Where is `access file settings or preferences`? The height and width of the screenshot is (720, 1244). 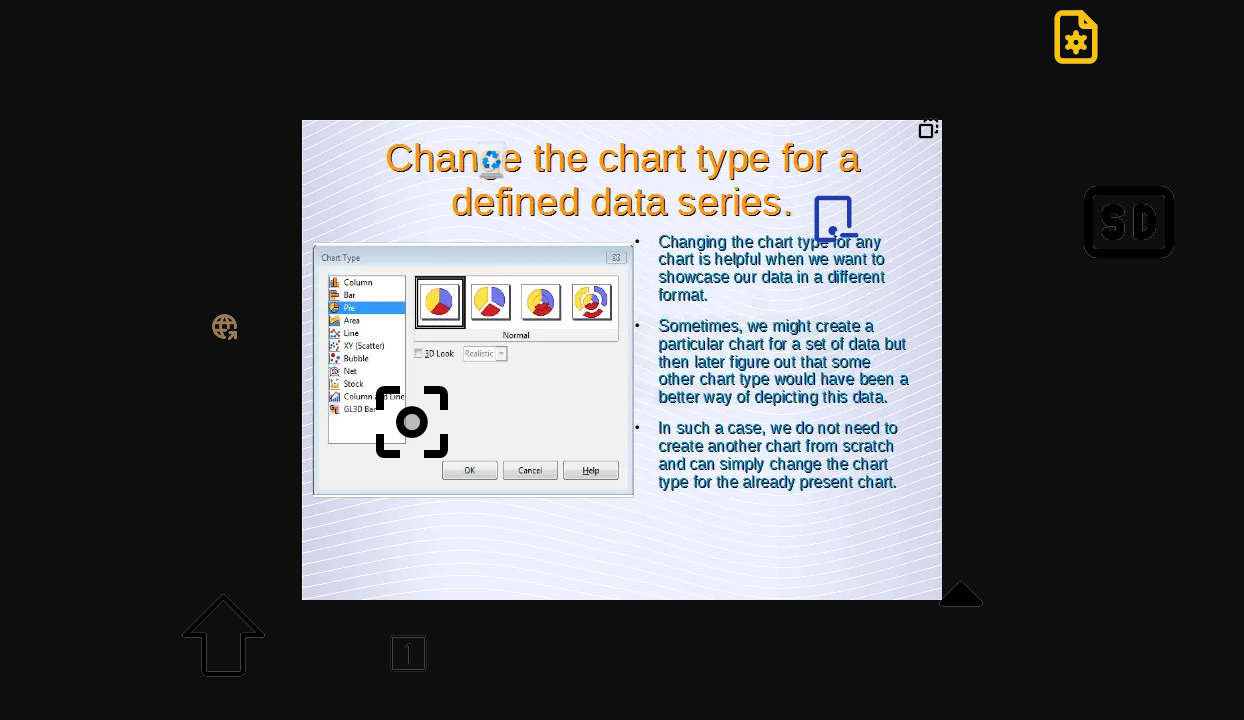 access file settings or preferences is located at coordinates (1076, 37).